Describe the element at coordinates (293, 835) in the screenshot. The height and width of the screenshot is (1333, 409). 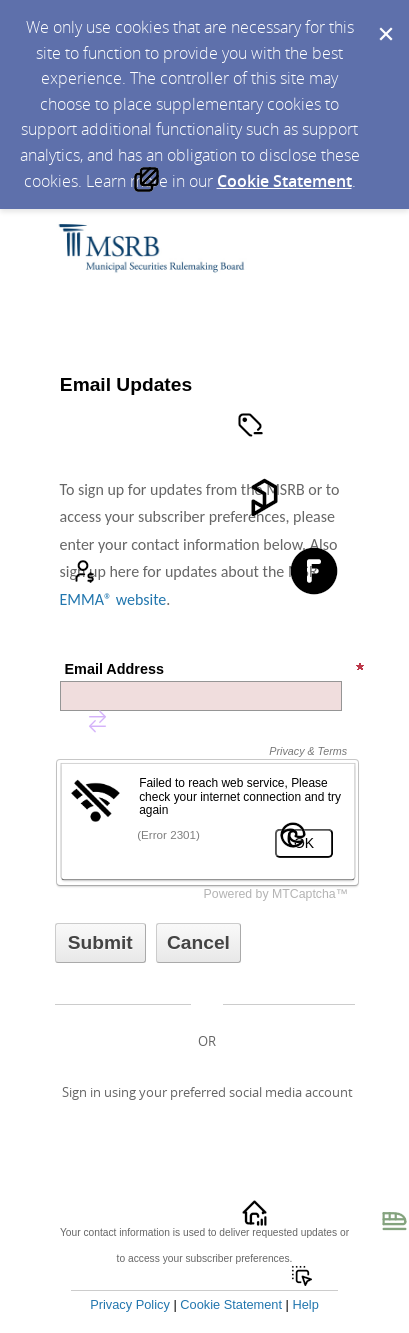
I see `open microsoft edge browser` at that location.